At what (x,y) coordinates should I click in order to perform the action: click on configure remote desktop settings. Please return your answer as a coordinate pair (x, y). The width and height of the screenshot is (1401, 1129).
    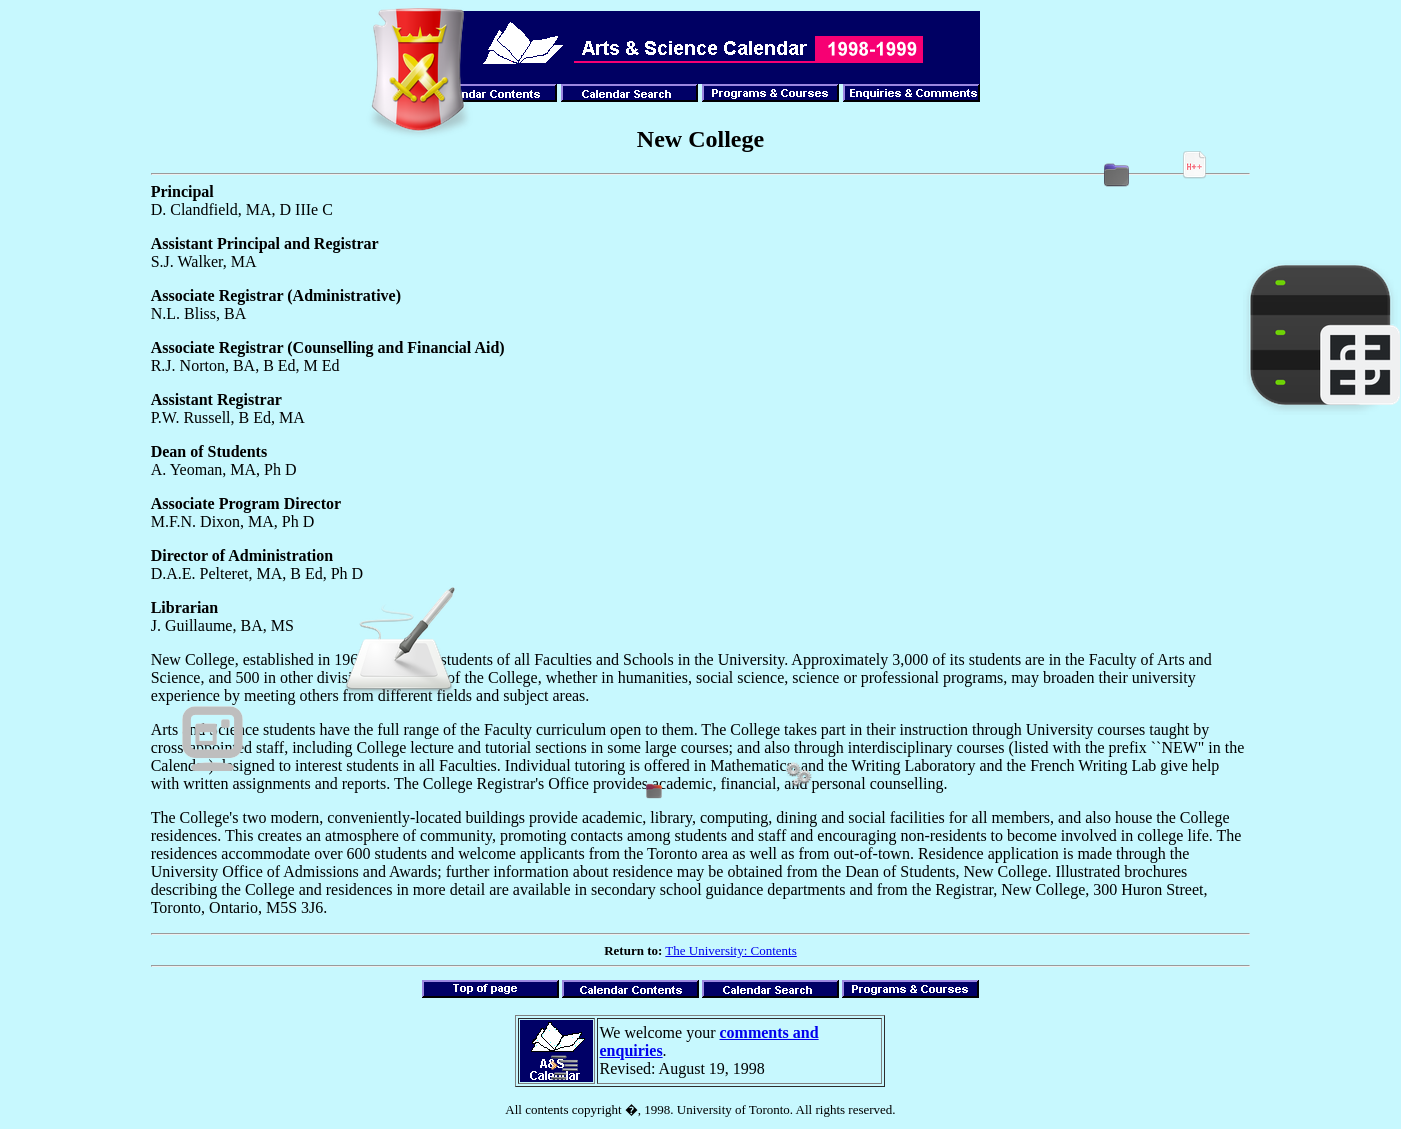
    Looking at the image, I should click on (212, 736).